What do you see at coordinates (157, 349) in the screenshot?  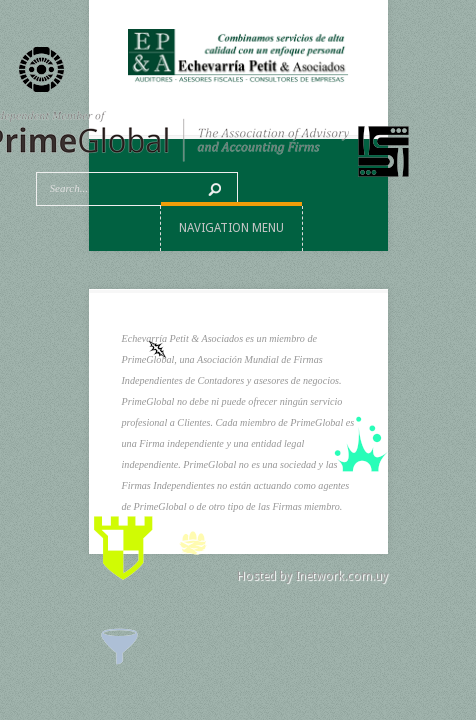 I see `indicates damage or injury status in a game` at bounding box center [157, 349].